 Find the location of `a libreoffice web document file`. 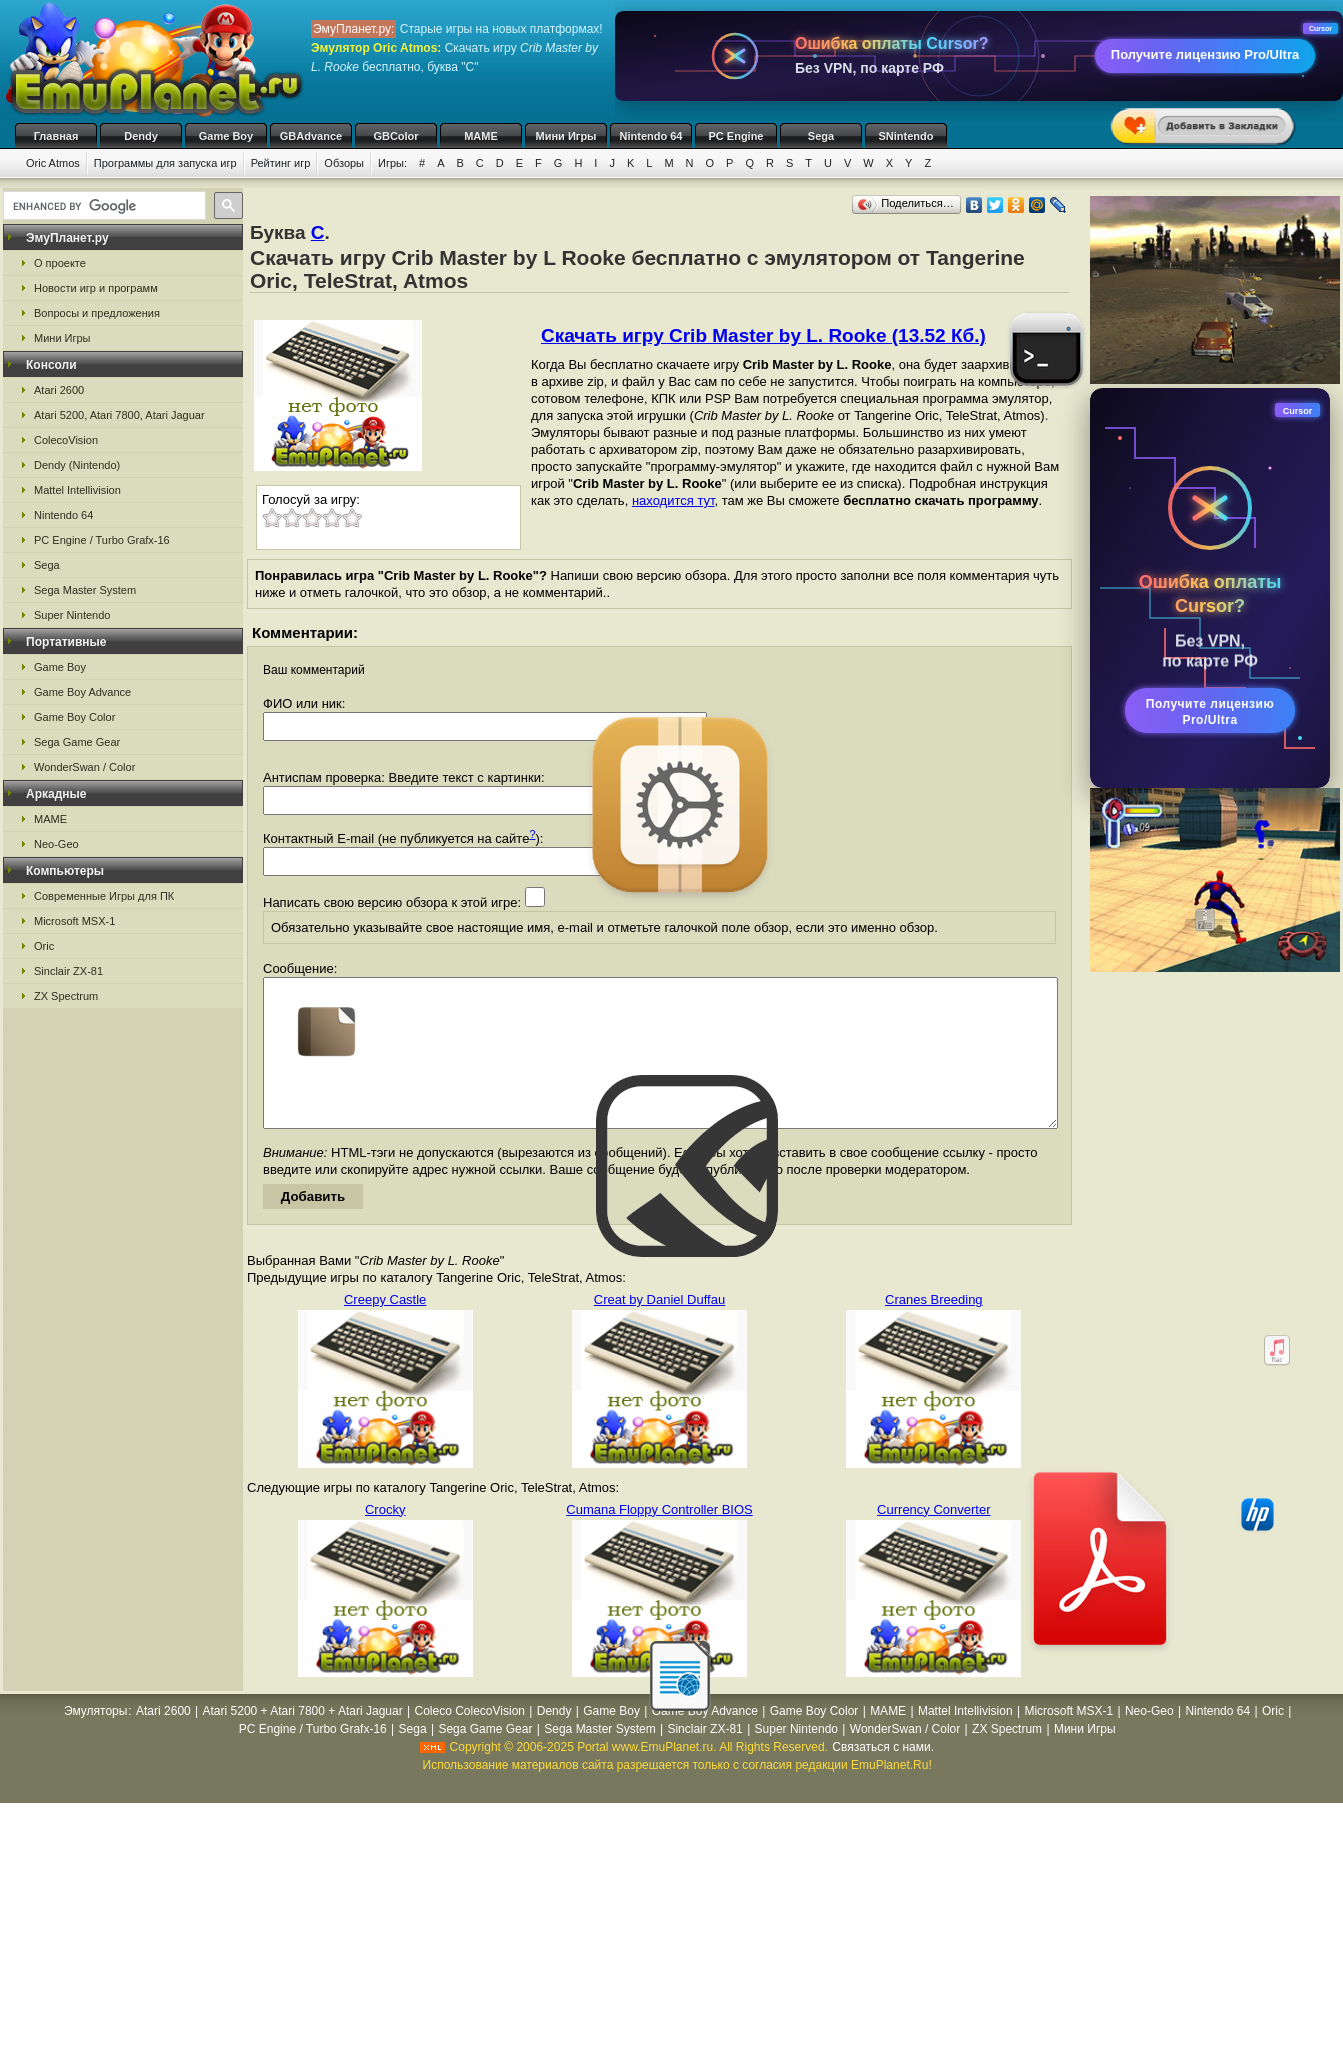

a libreoffice web document file is located at coordinates (680, 1676).